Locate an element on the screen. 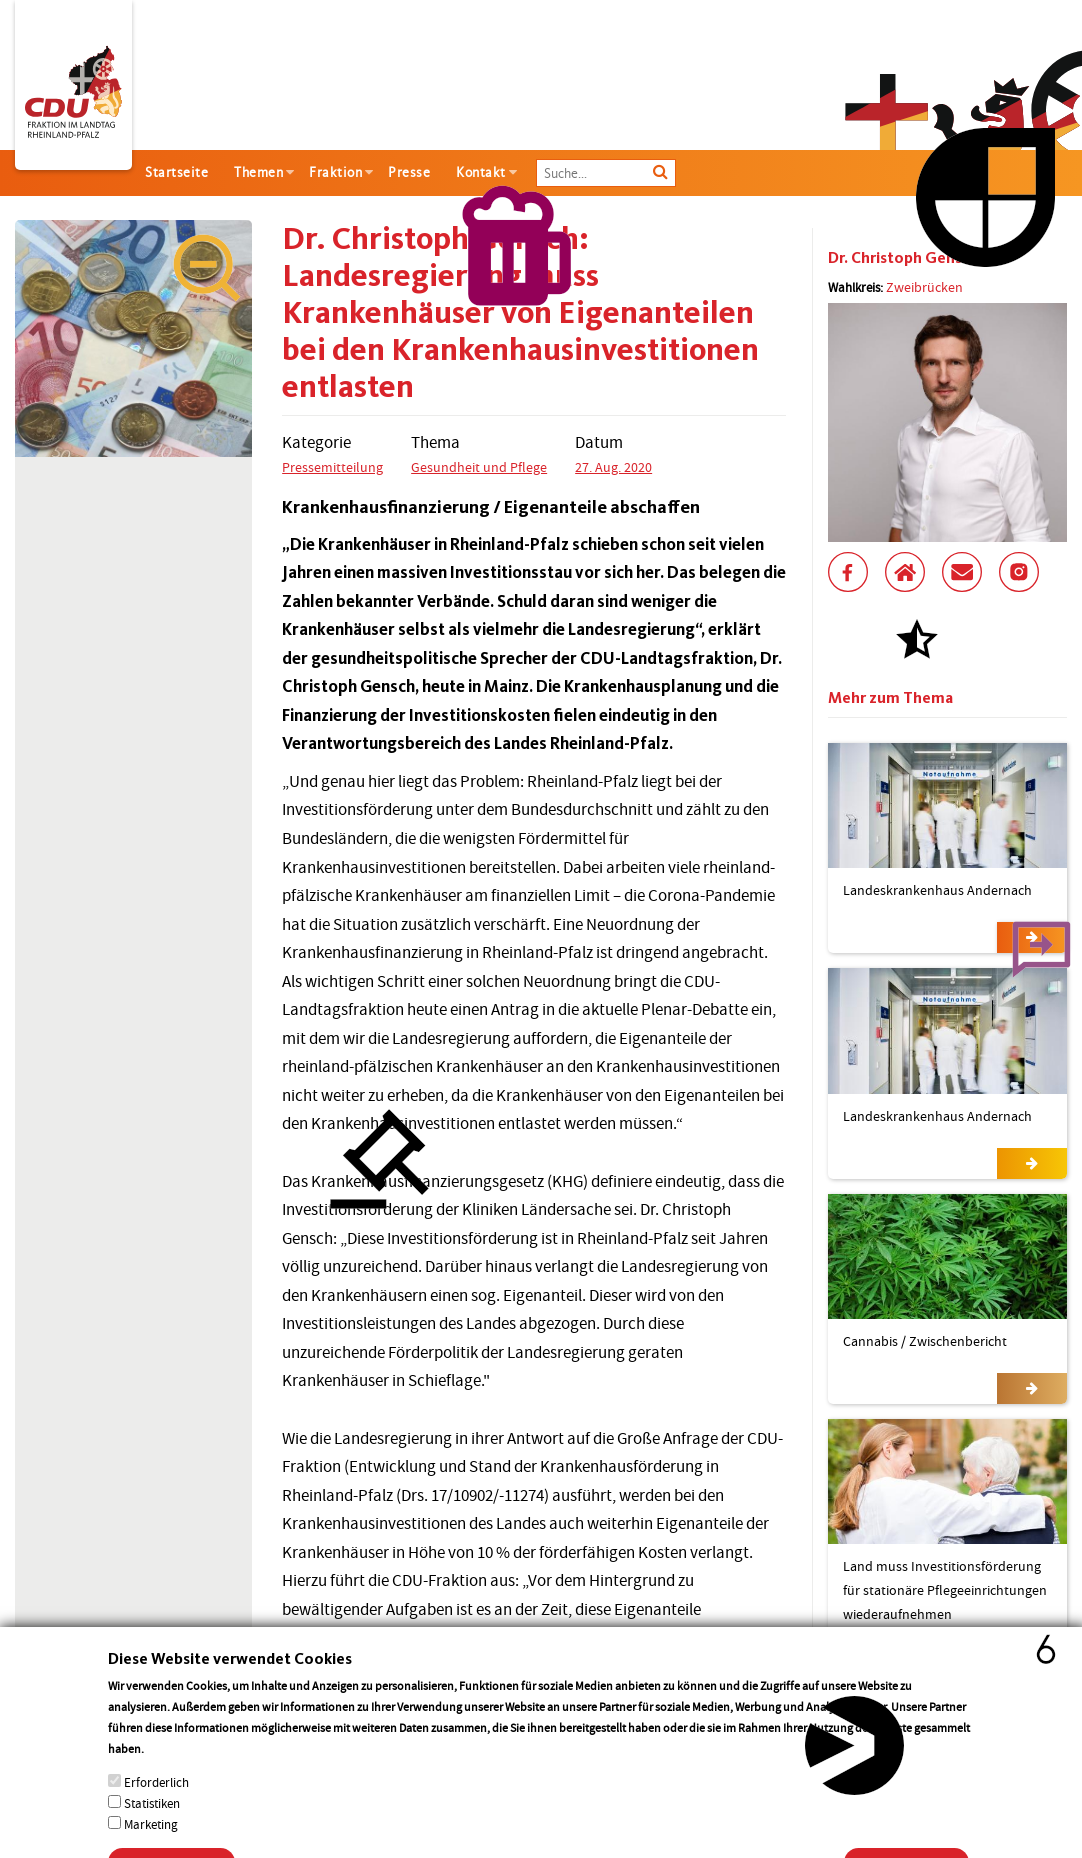 The width and height of the screenshot is (1082, 1858). indicates a partial or half rating is located at coordinates (917, 640).